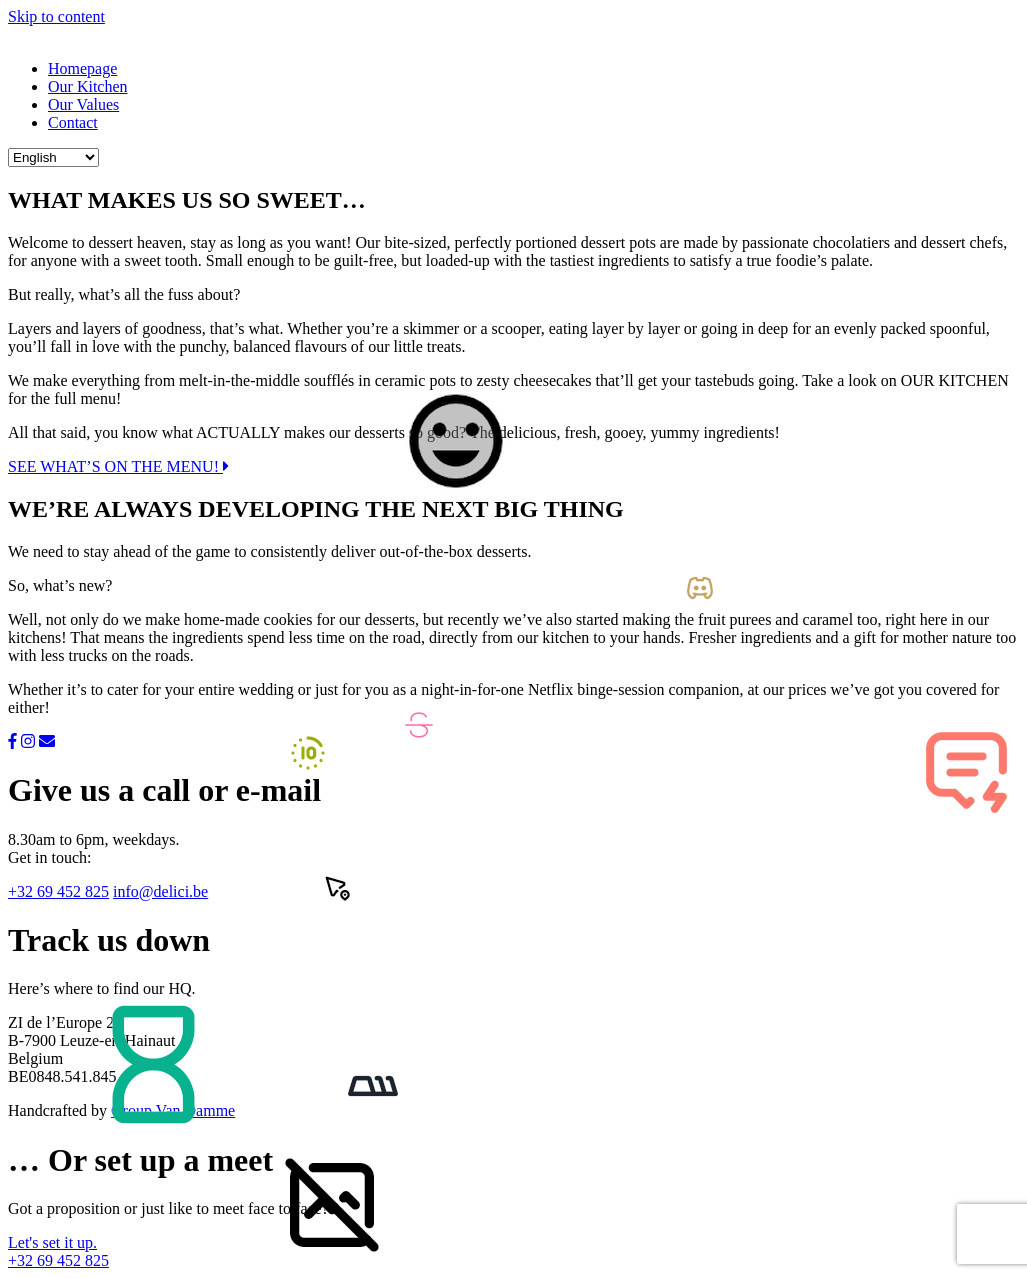 This screenshot has height=1278, width=1027. I want to click on disable graph or chart view, so click(332, 1205).